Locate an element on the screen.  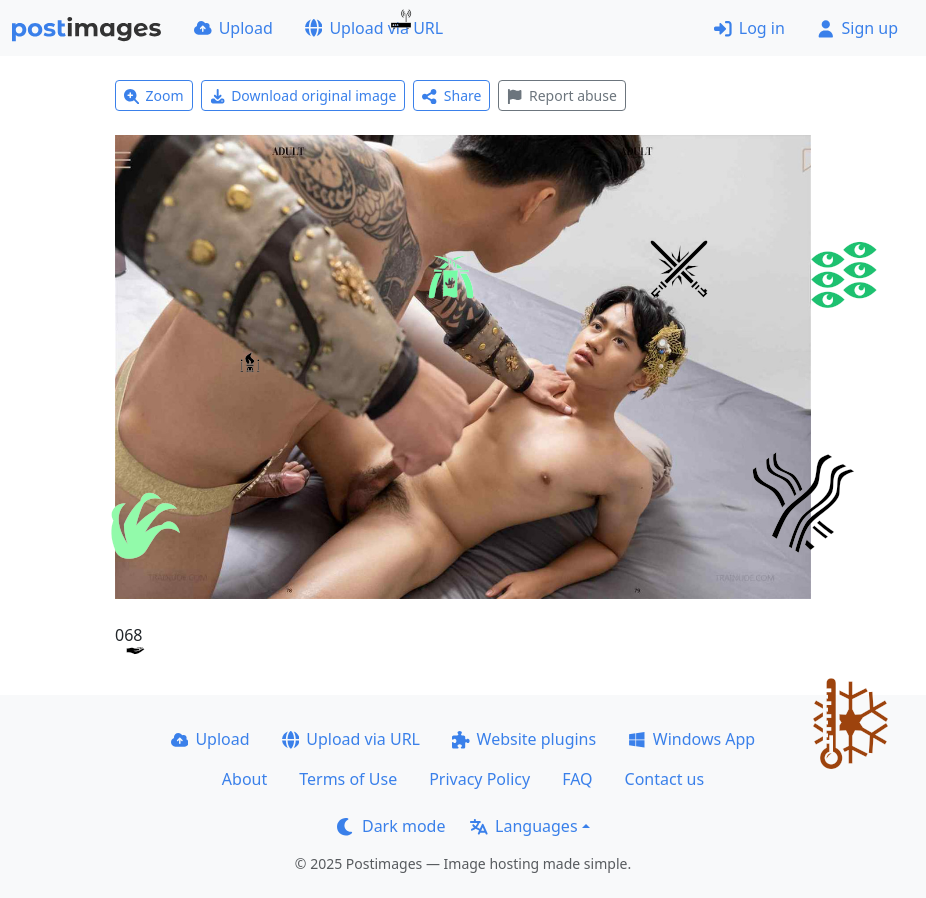
access fire shrine location in game is located at coordinates (250, 362).